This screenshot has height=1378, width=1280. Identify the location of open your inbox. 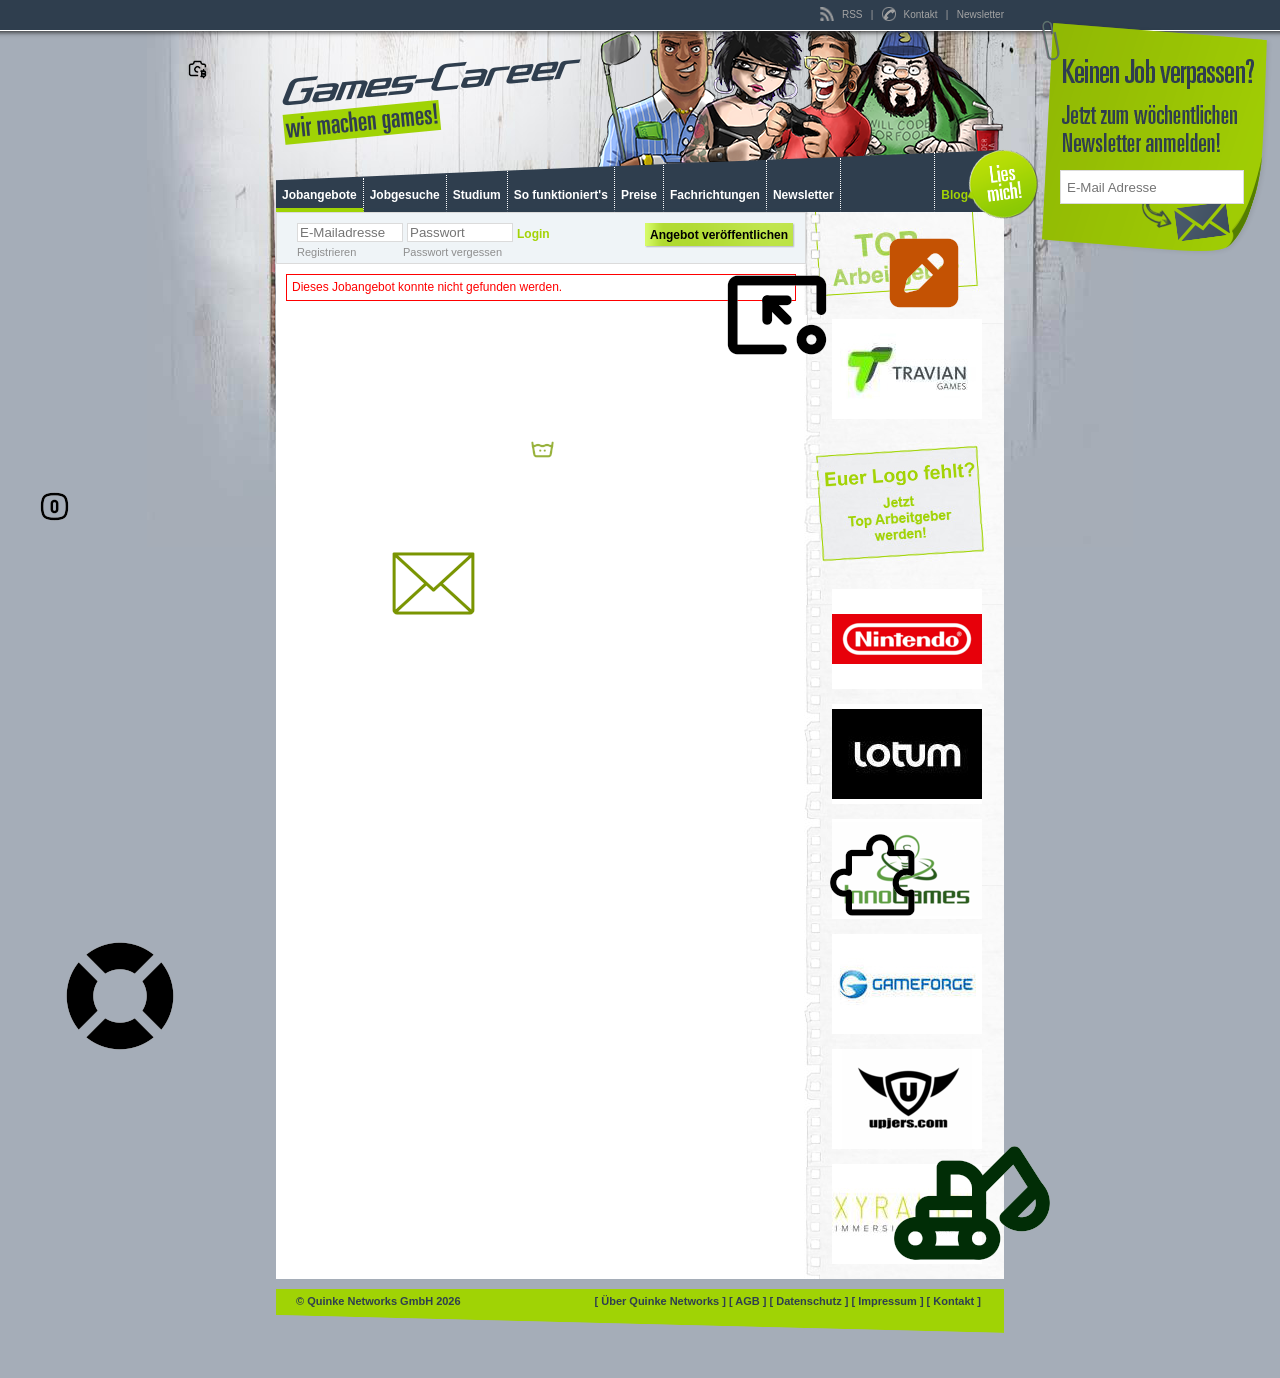
(433, 583).